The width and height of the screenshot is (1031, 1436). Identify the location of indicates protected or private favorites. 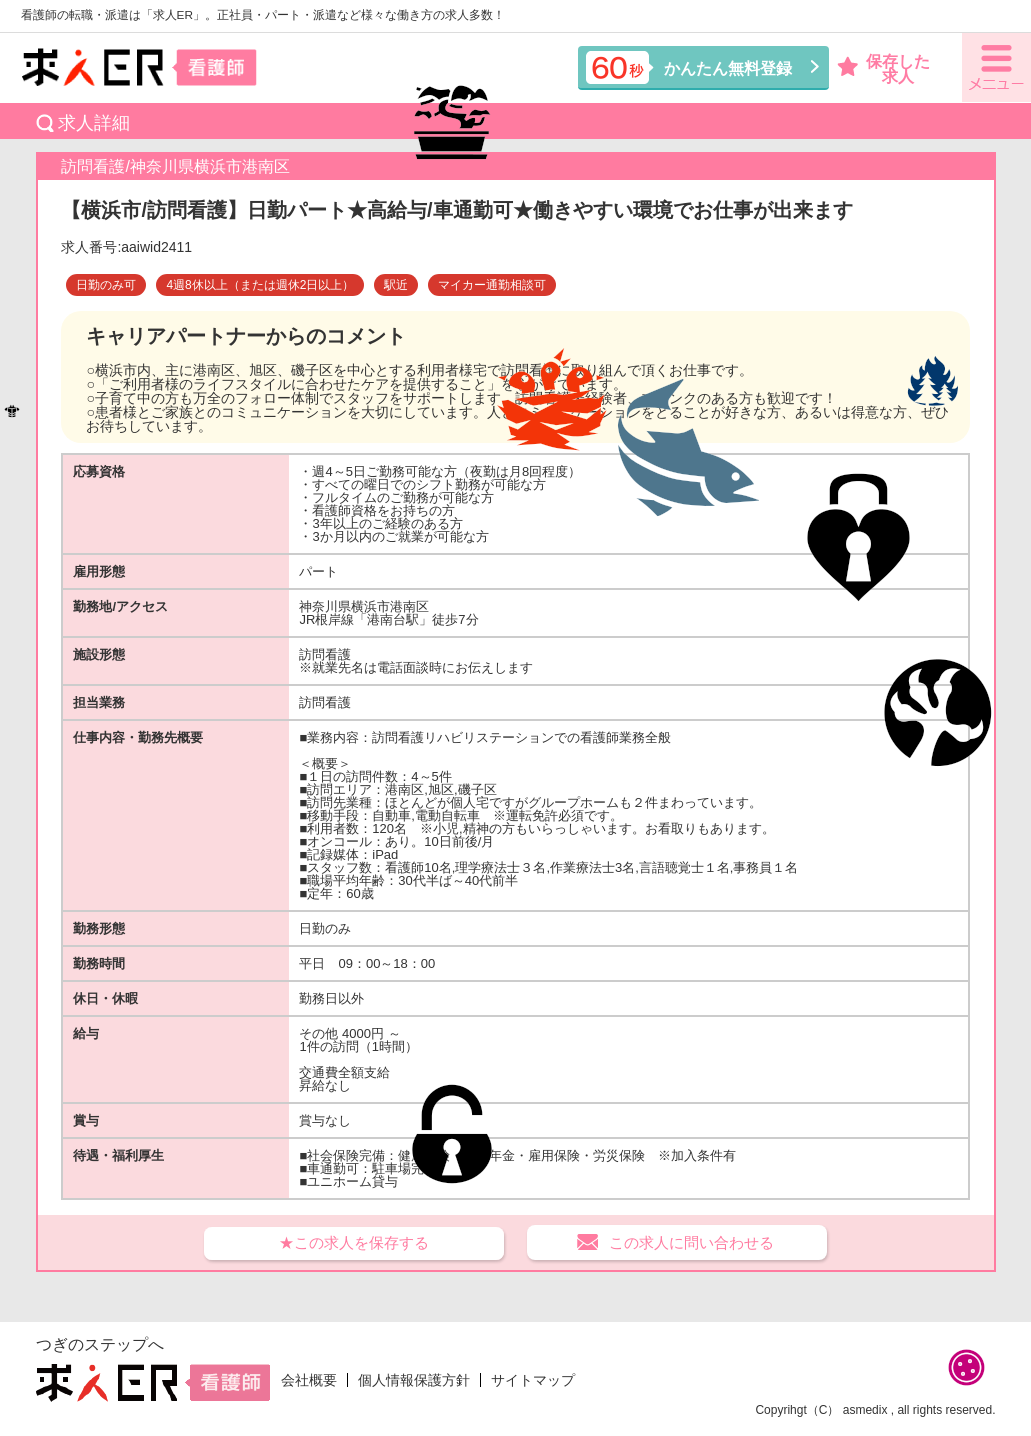
(858, 537).